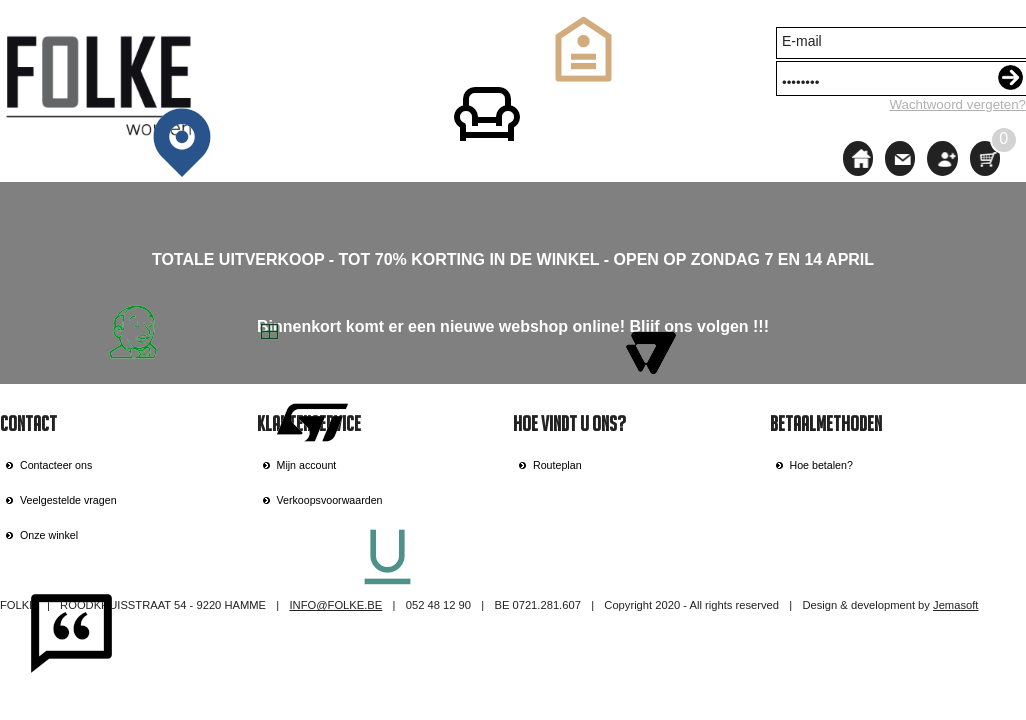 The width and height of the screenshot is (1026, 720). I want to click on browse furniture or home decor items, so click(487, 114).